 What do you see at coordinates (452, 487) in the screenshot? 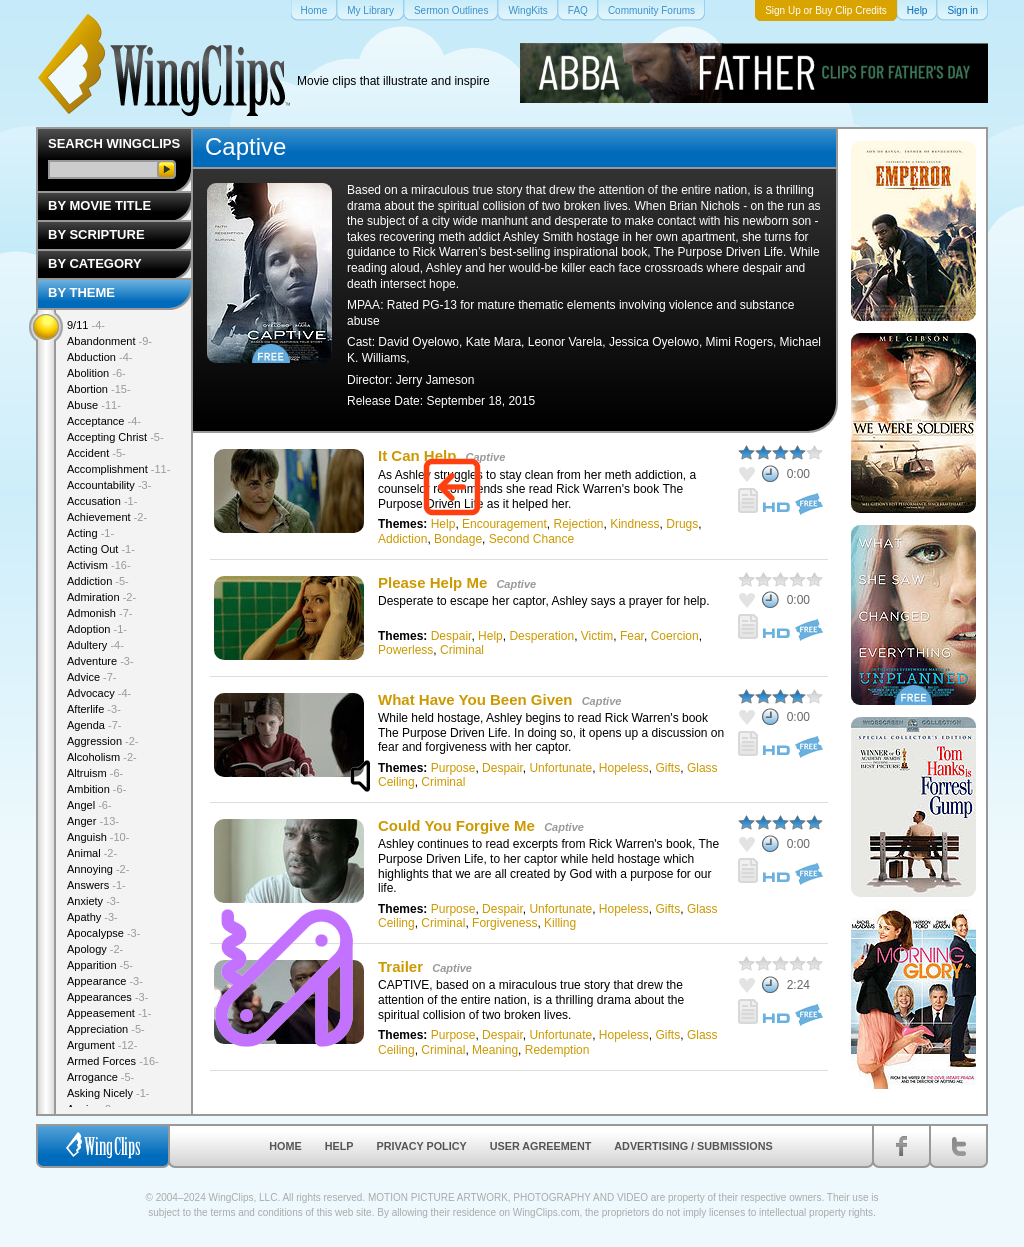
I see `go back to the previous screen` at bounding box center [452, 487].